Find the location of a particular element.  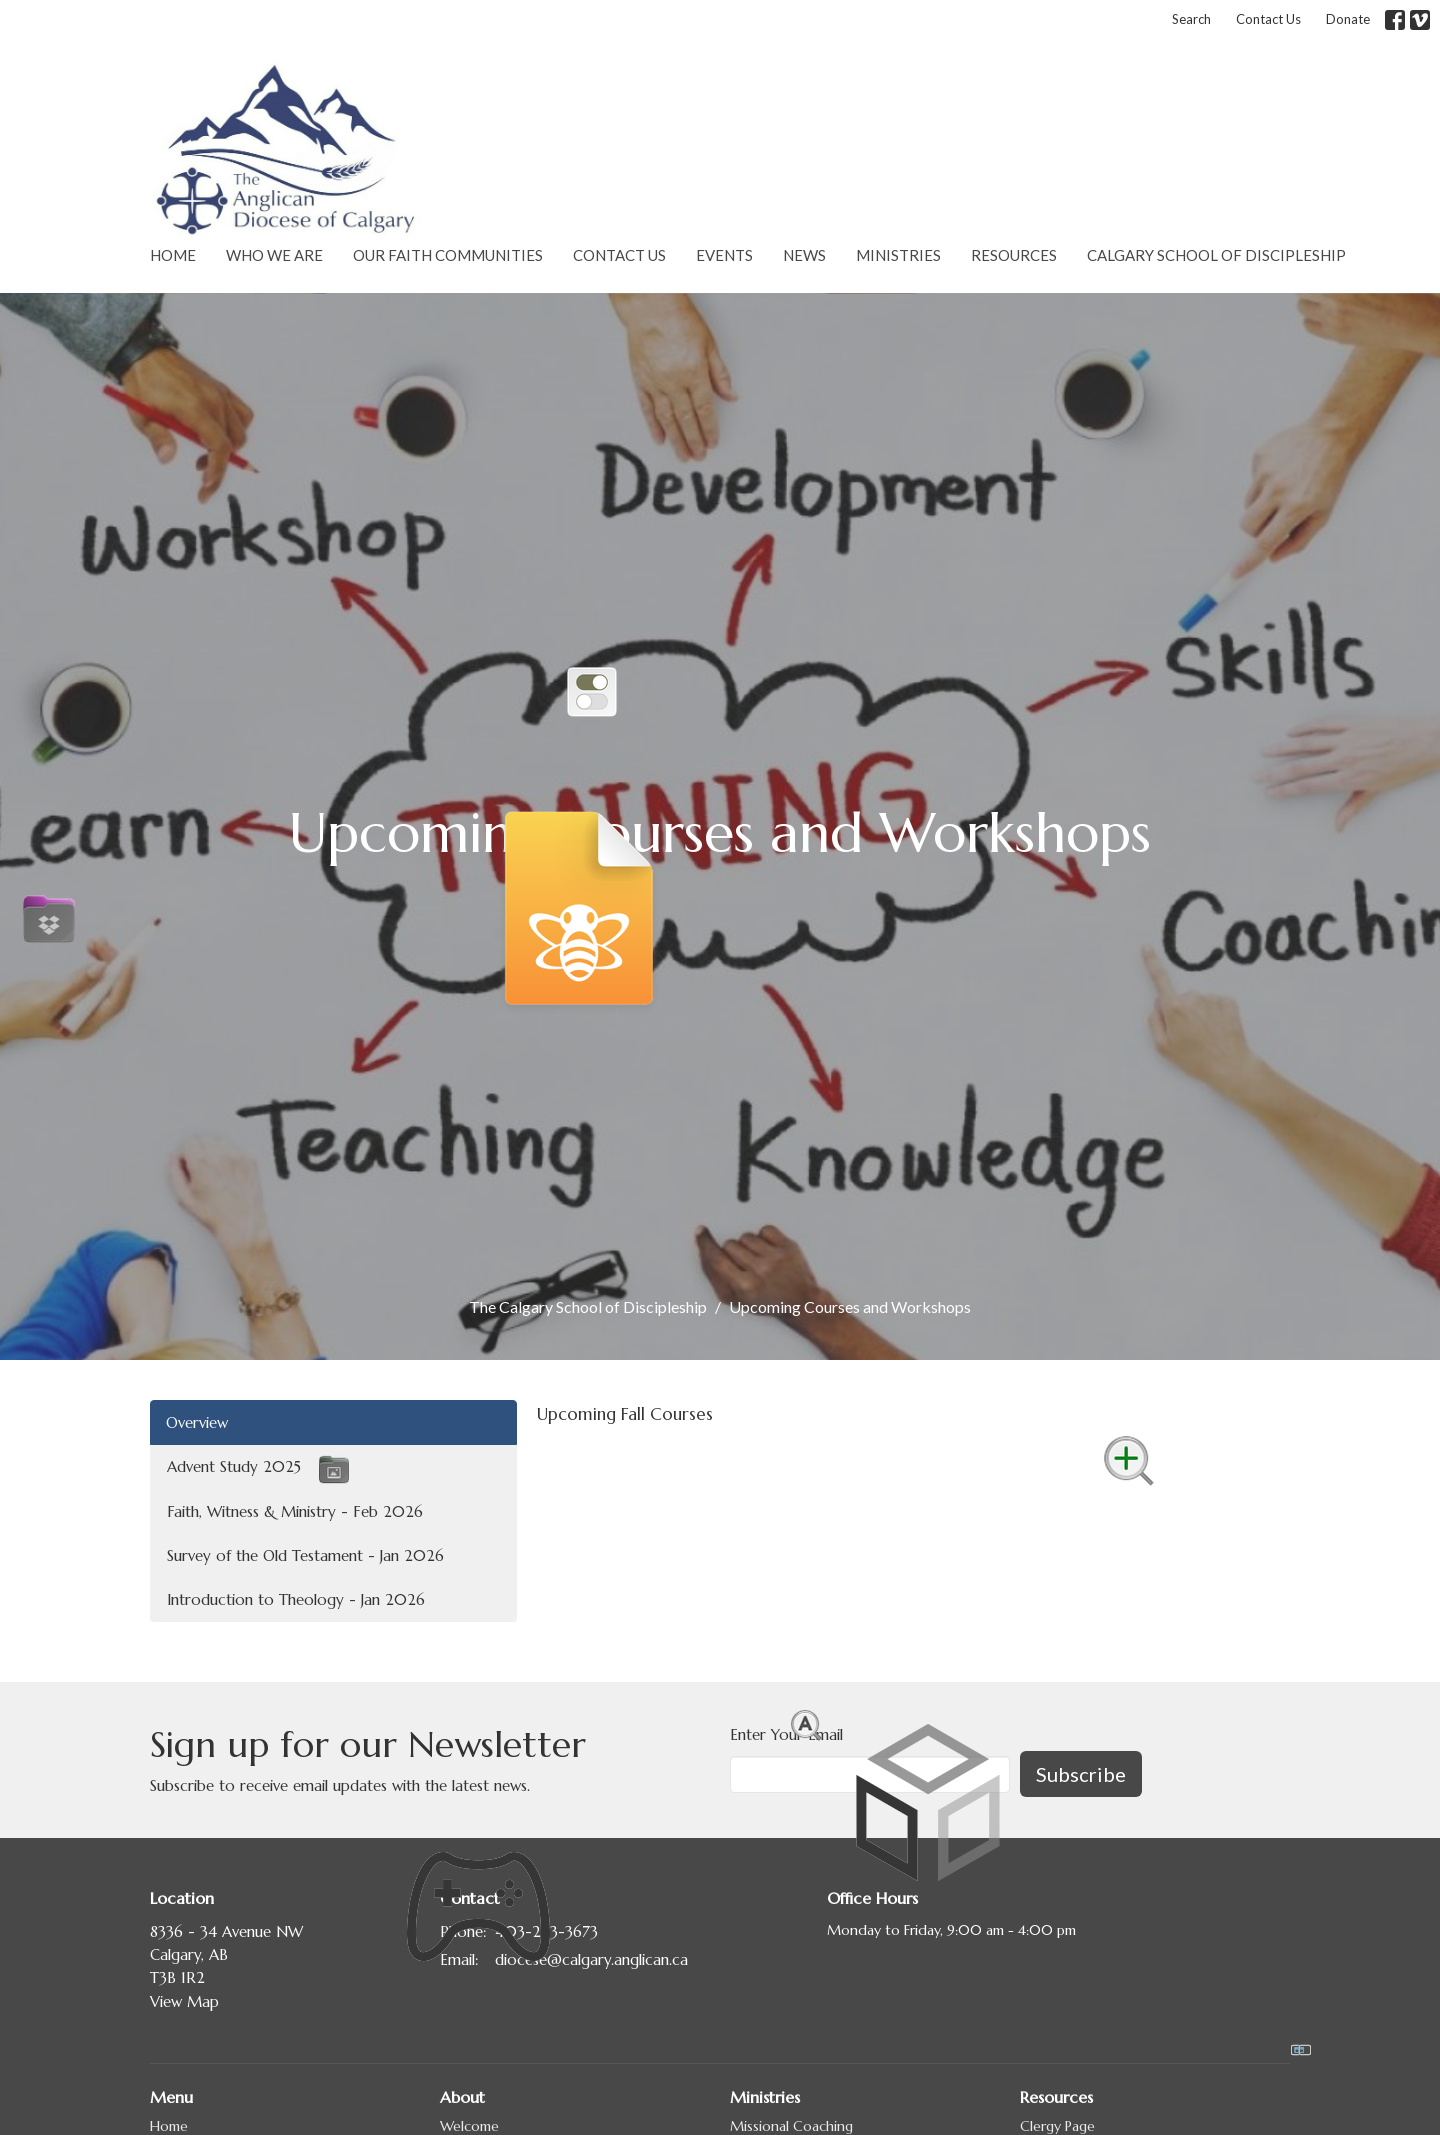

open gtk demo application is located at coordinates (928, 1806).